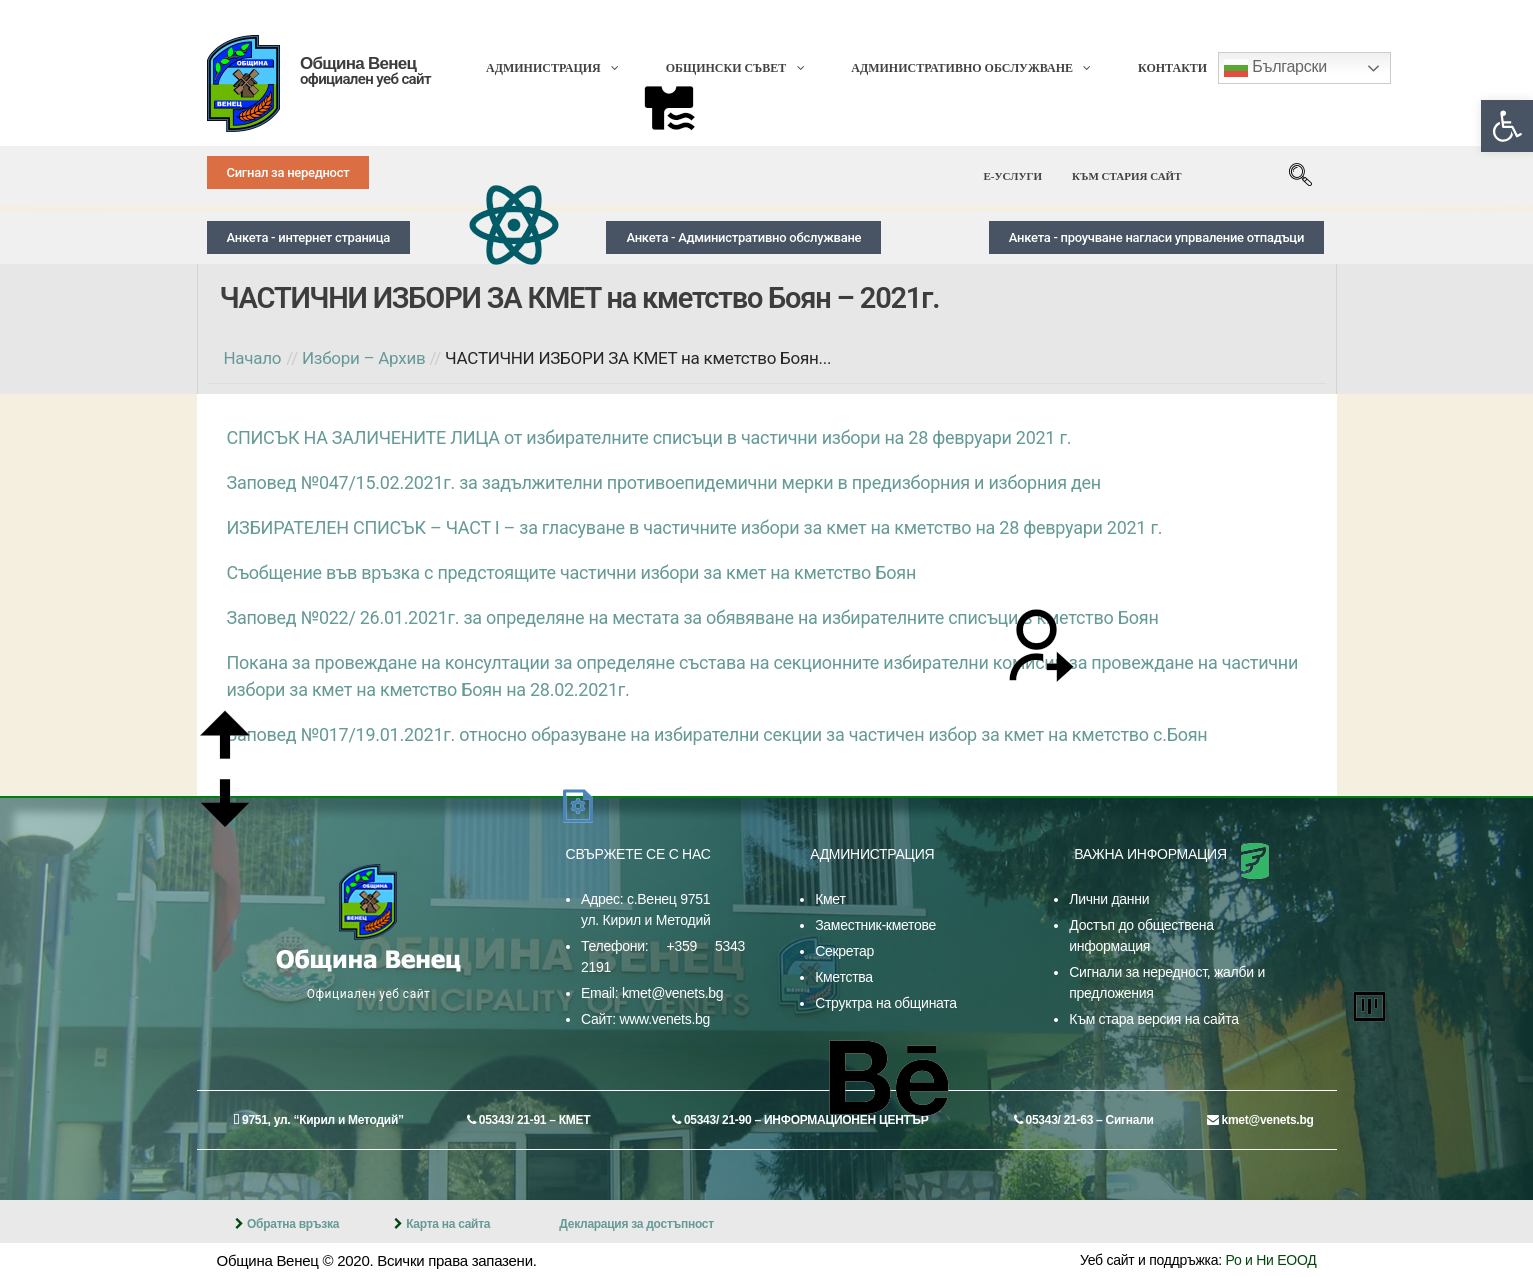  What do you see at coordinates (888, 1076) in the screenshot?
I see `visit behance profile or portfolio` at bounding box center [888, 1076].